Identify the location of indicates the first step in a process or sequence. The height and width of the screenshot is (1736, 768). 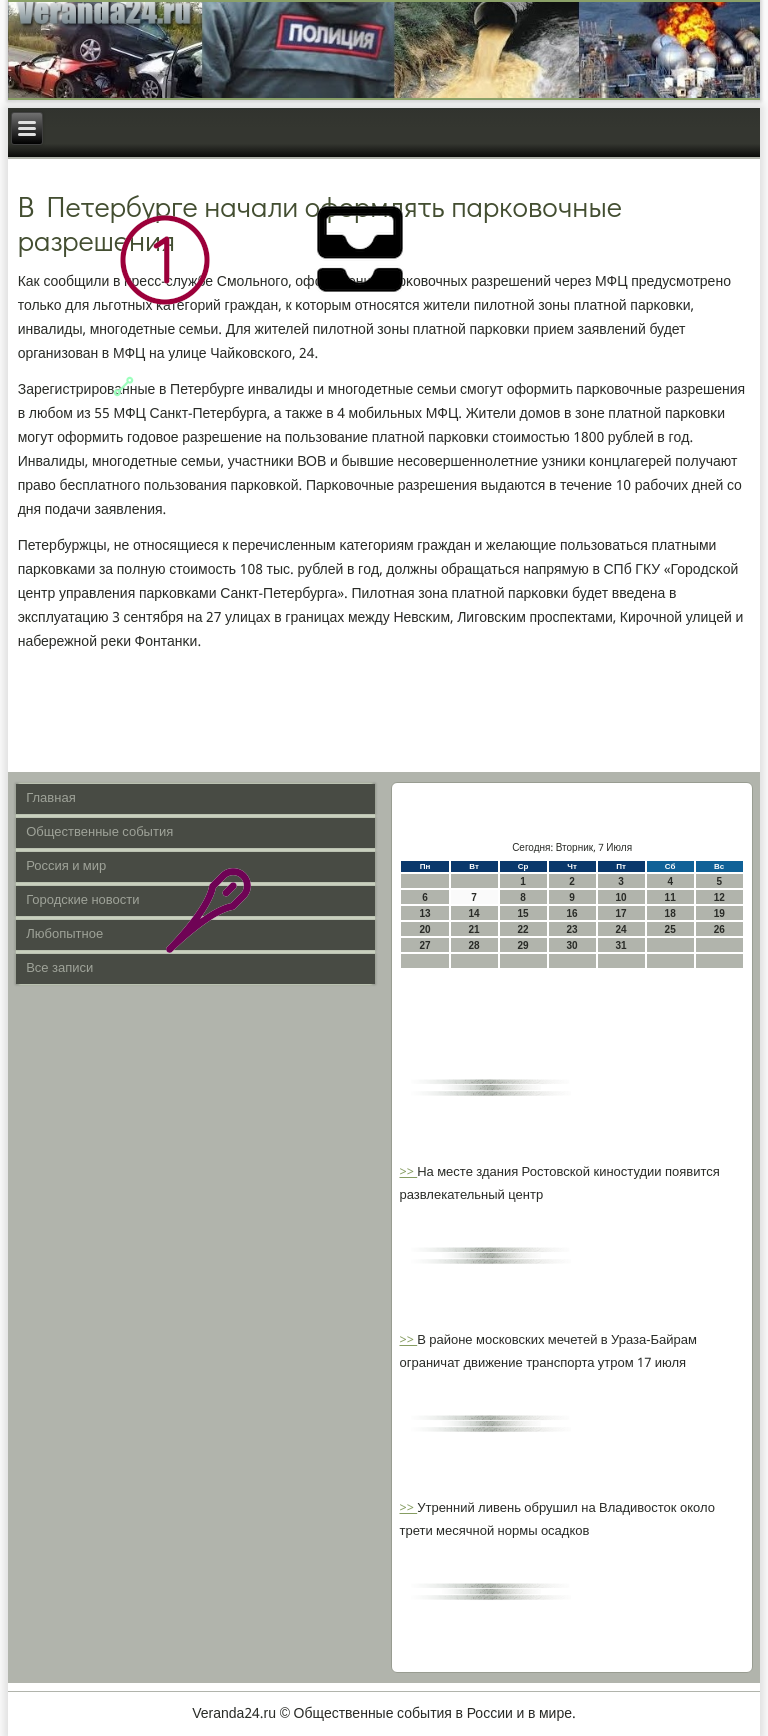
(165, 260).